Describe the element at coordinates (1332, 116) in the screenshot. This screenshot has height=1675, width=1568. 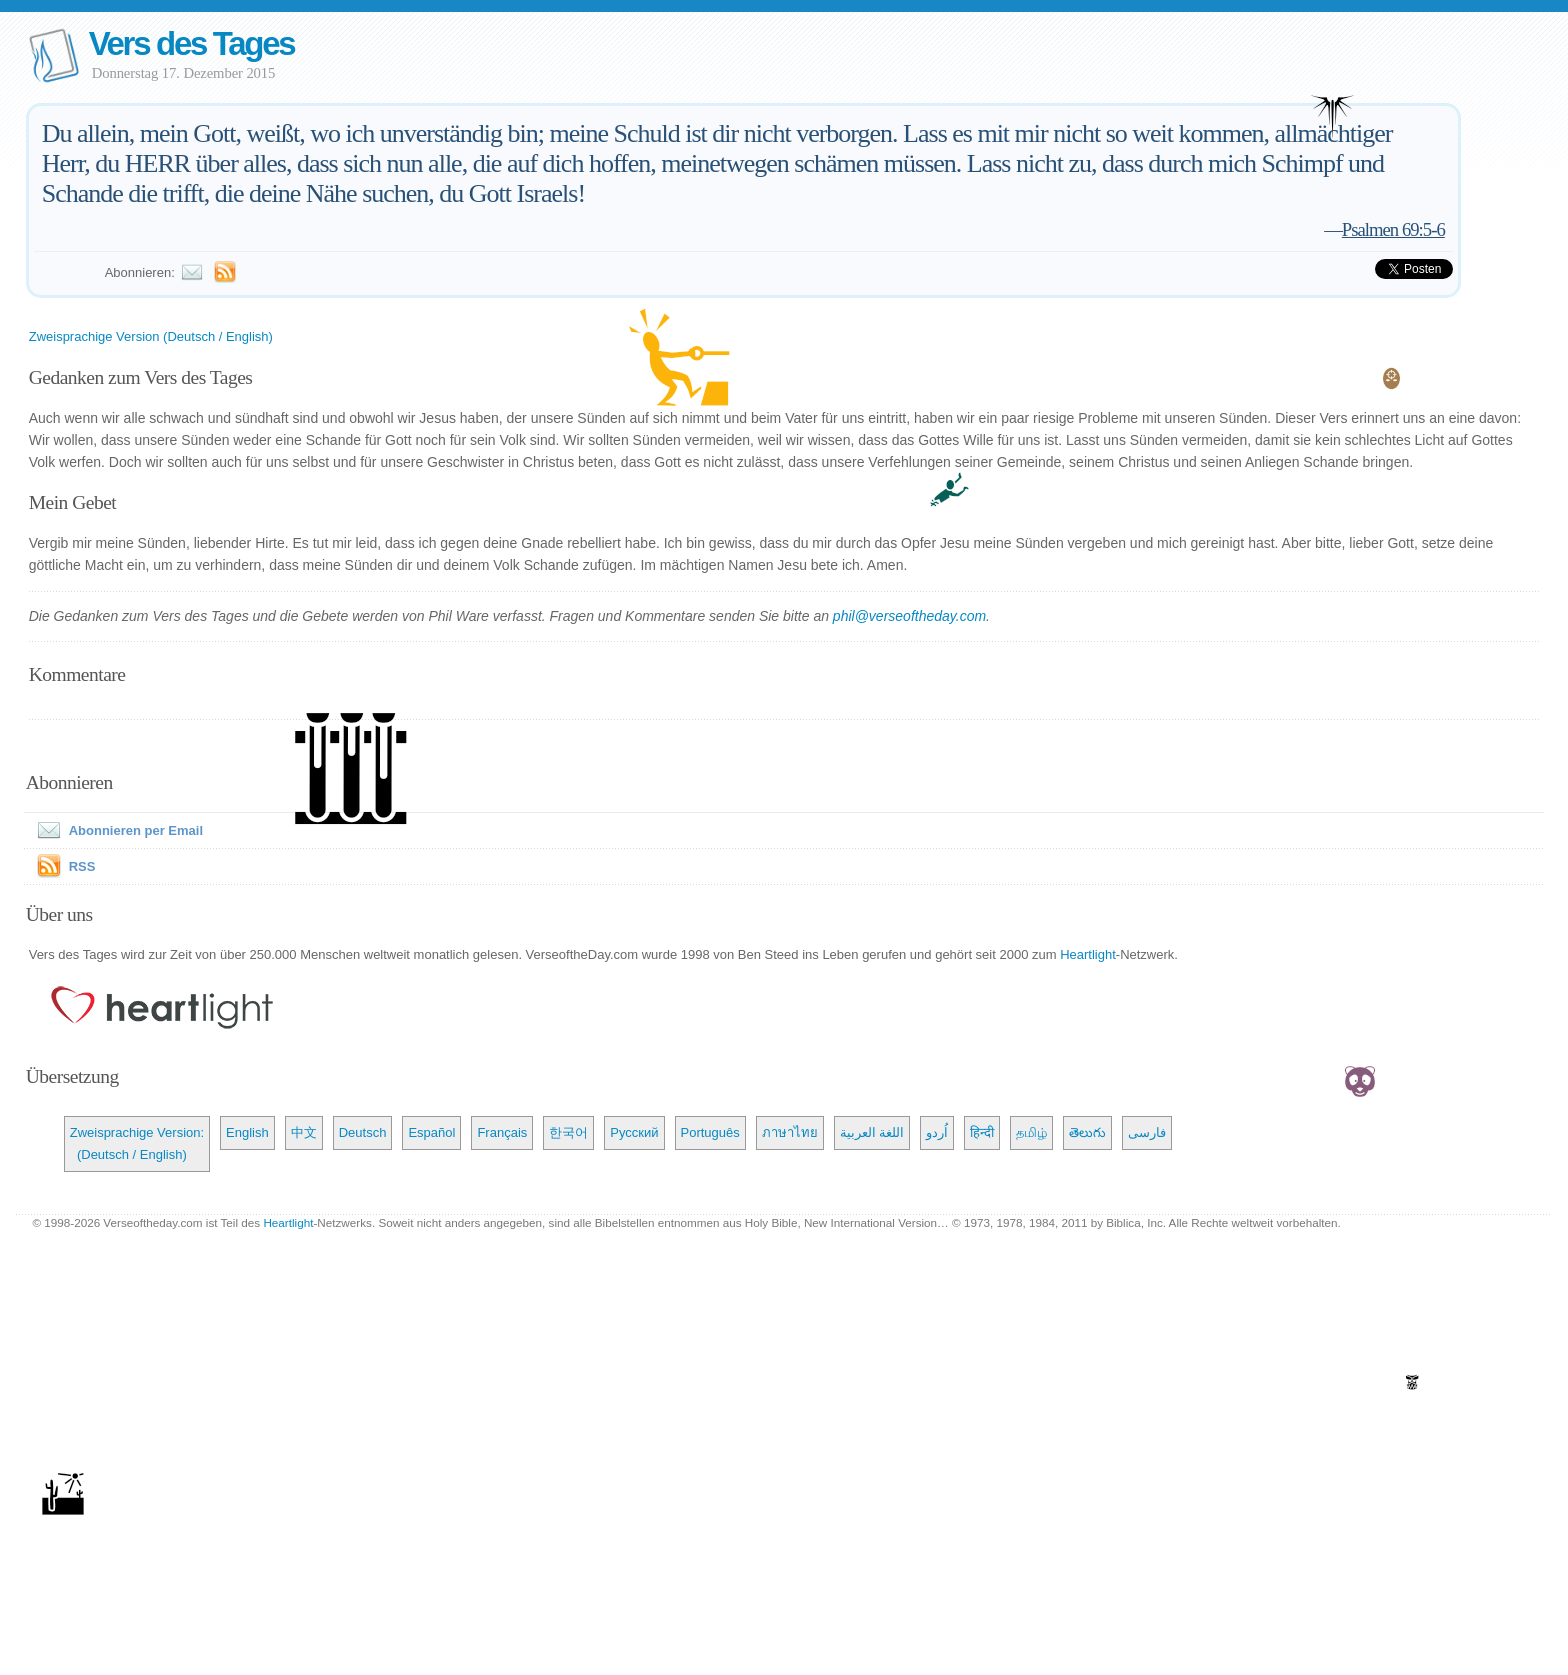
I see `select evil or dark faction in character creation` at that location.